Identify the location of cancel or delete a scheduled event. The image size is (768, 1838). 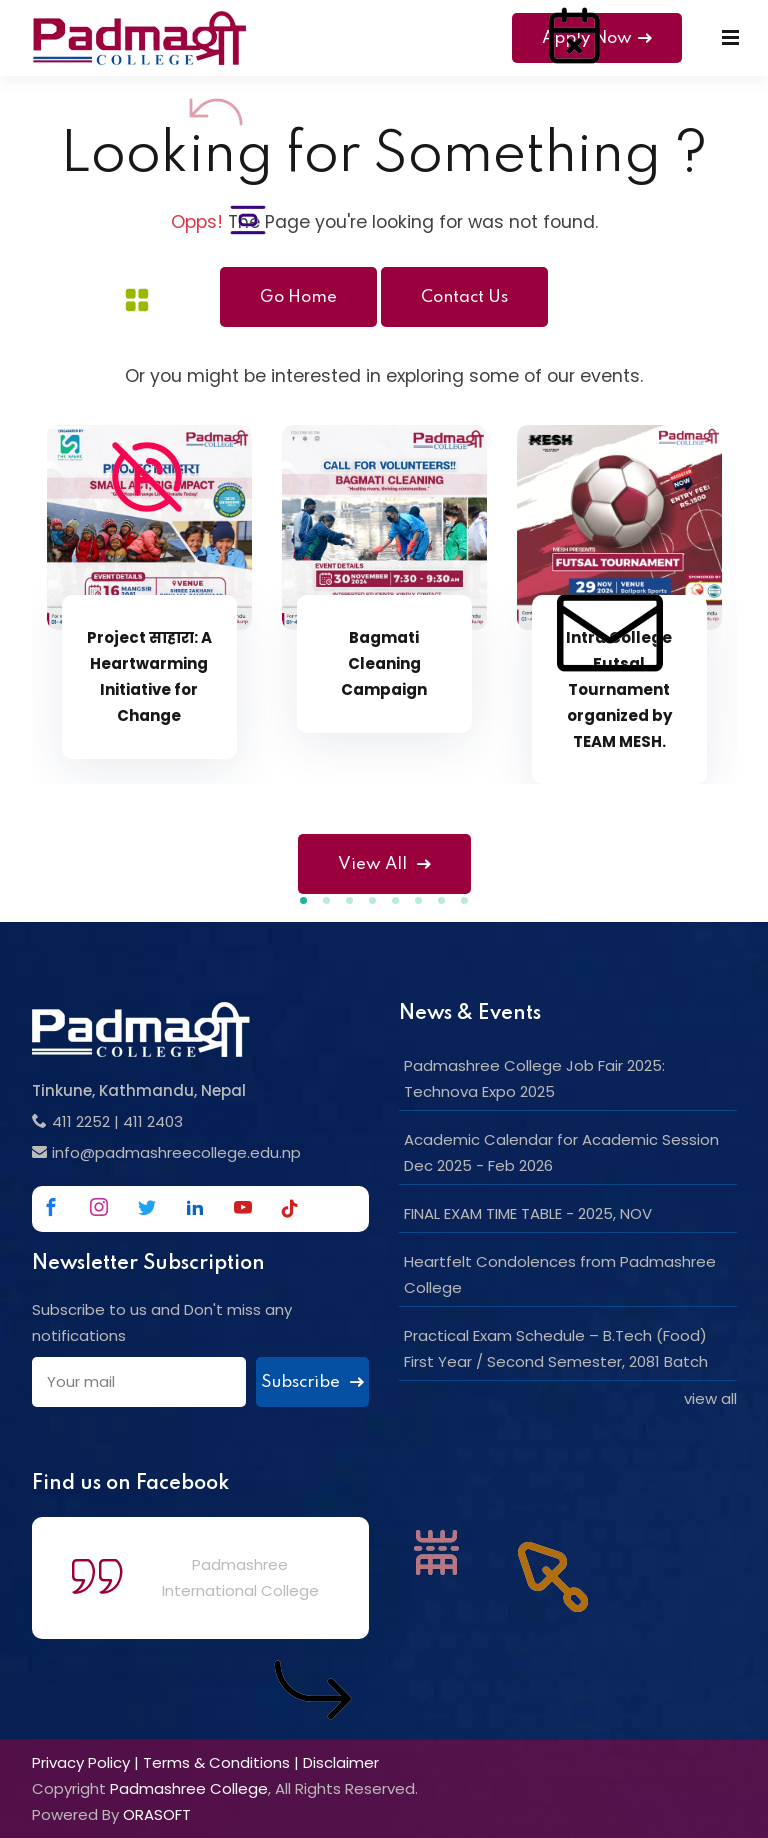
(574, 35).